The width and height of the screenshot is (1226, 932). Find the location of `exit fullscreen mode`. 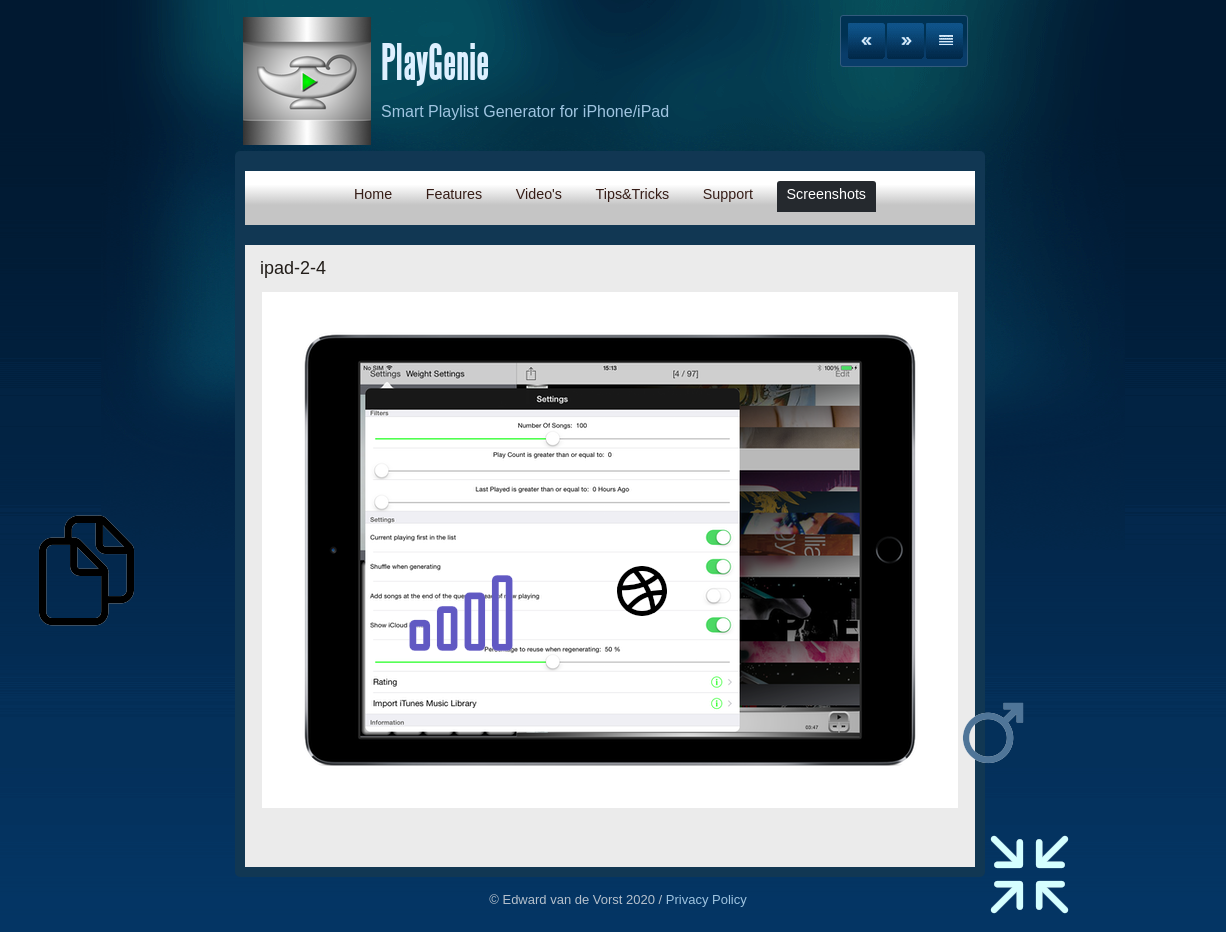

exit fullscreen mode is located at coordinates (1029, 874).